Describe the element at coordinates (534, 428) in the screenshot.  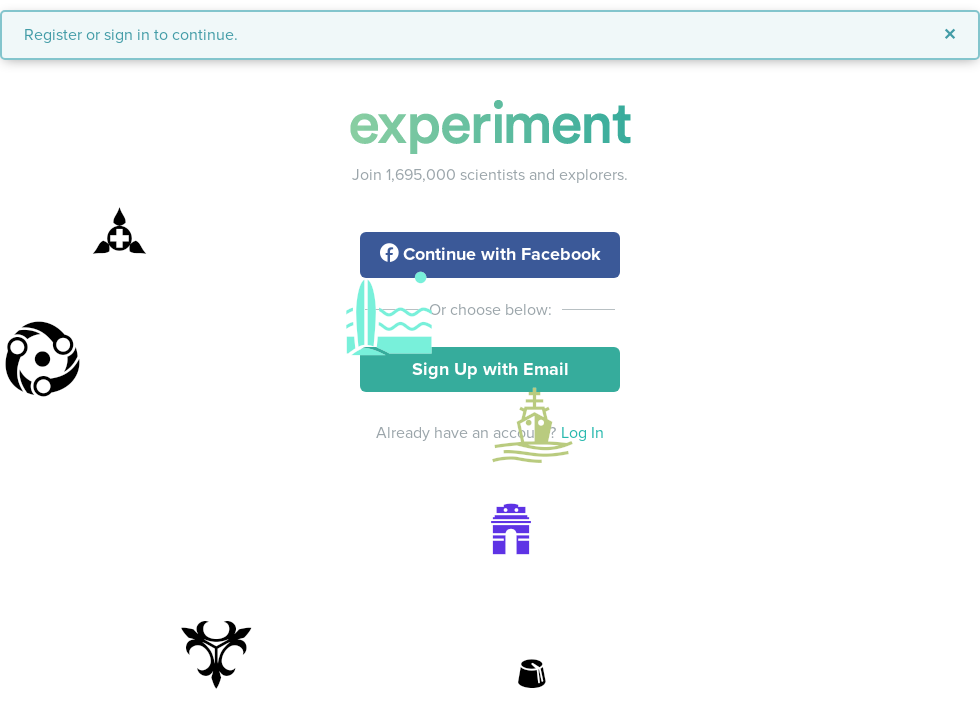
I see `play battleship game` at that location.